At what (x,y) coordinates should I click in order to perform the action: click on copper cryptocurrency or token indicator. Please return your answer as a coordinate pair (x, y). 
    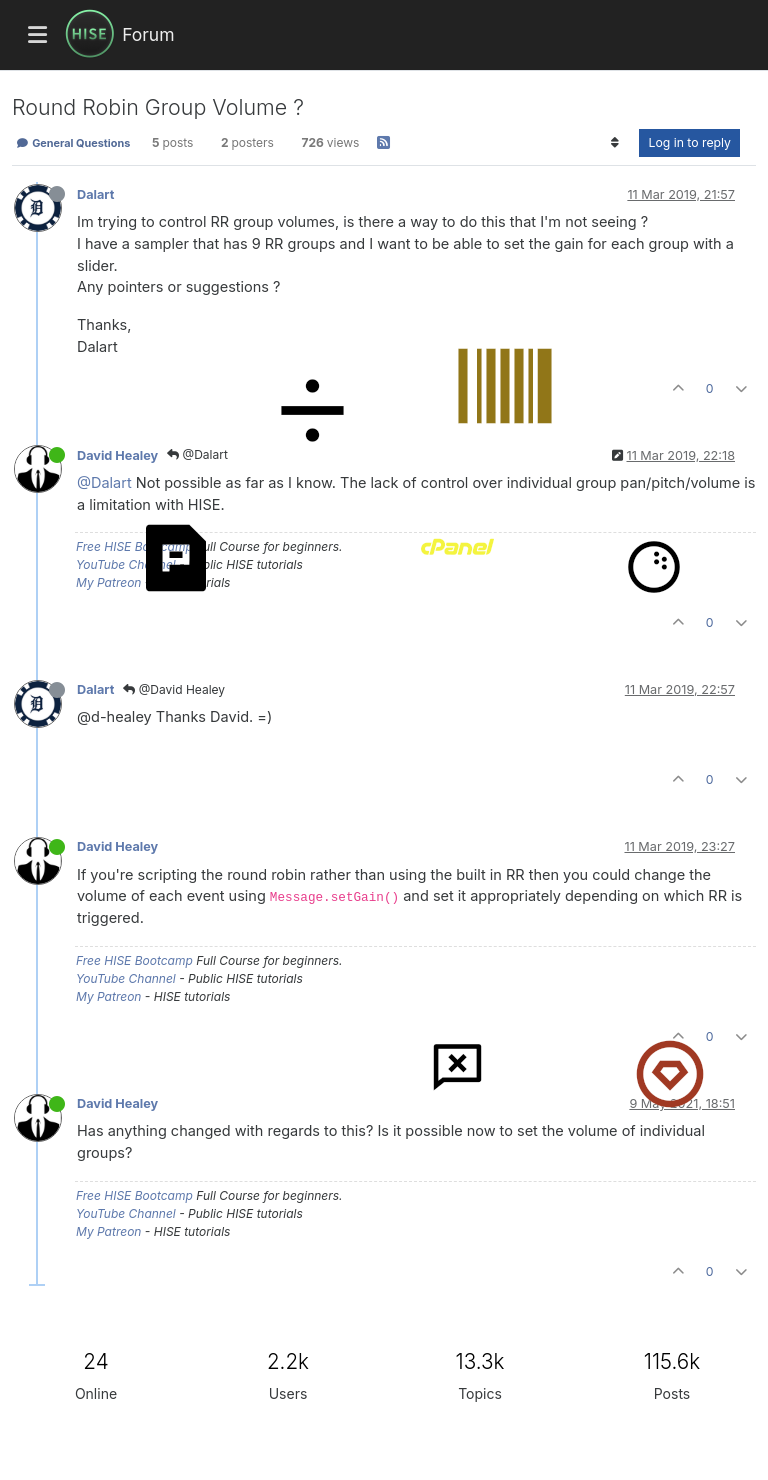
    Looking at the image, I should click on (670, 1074).